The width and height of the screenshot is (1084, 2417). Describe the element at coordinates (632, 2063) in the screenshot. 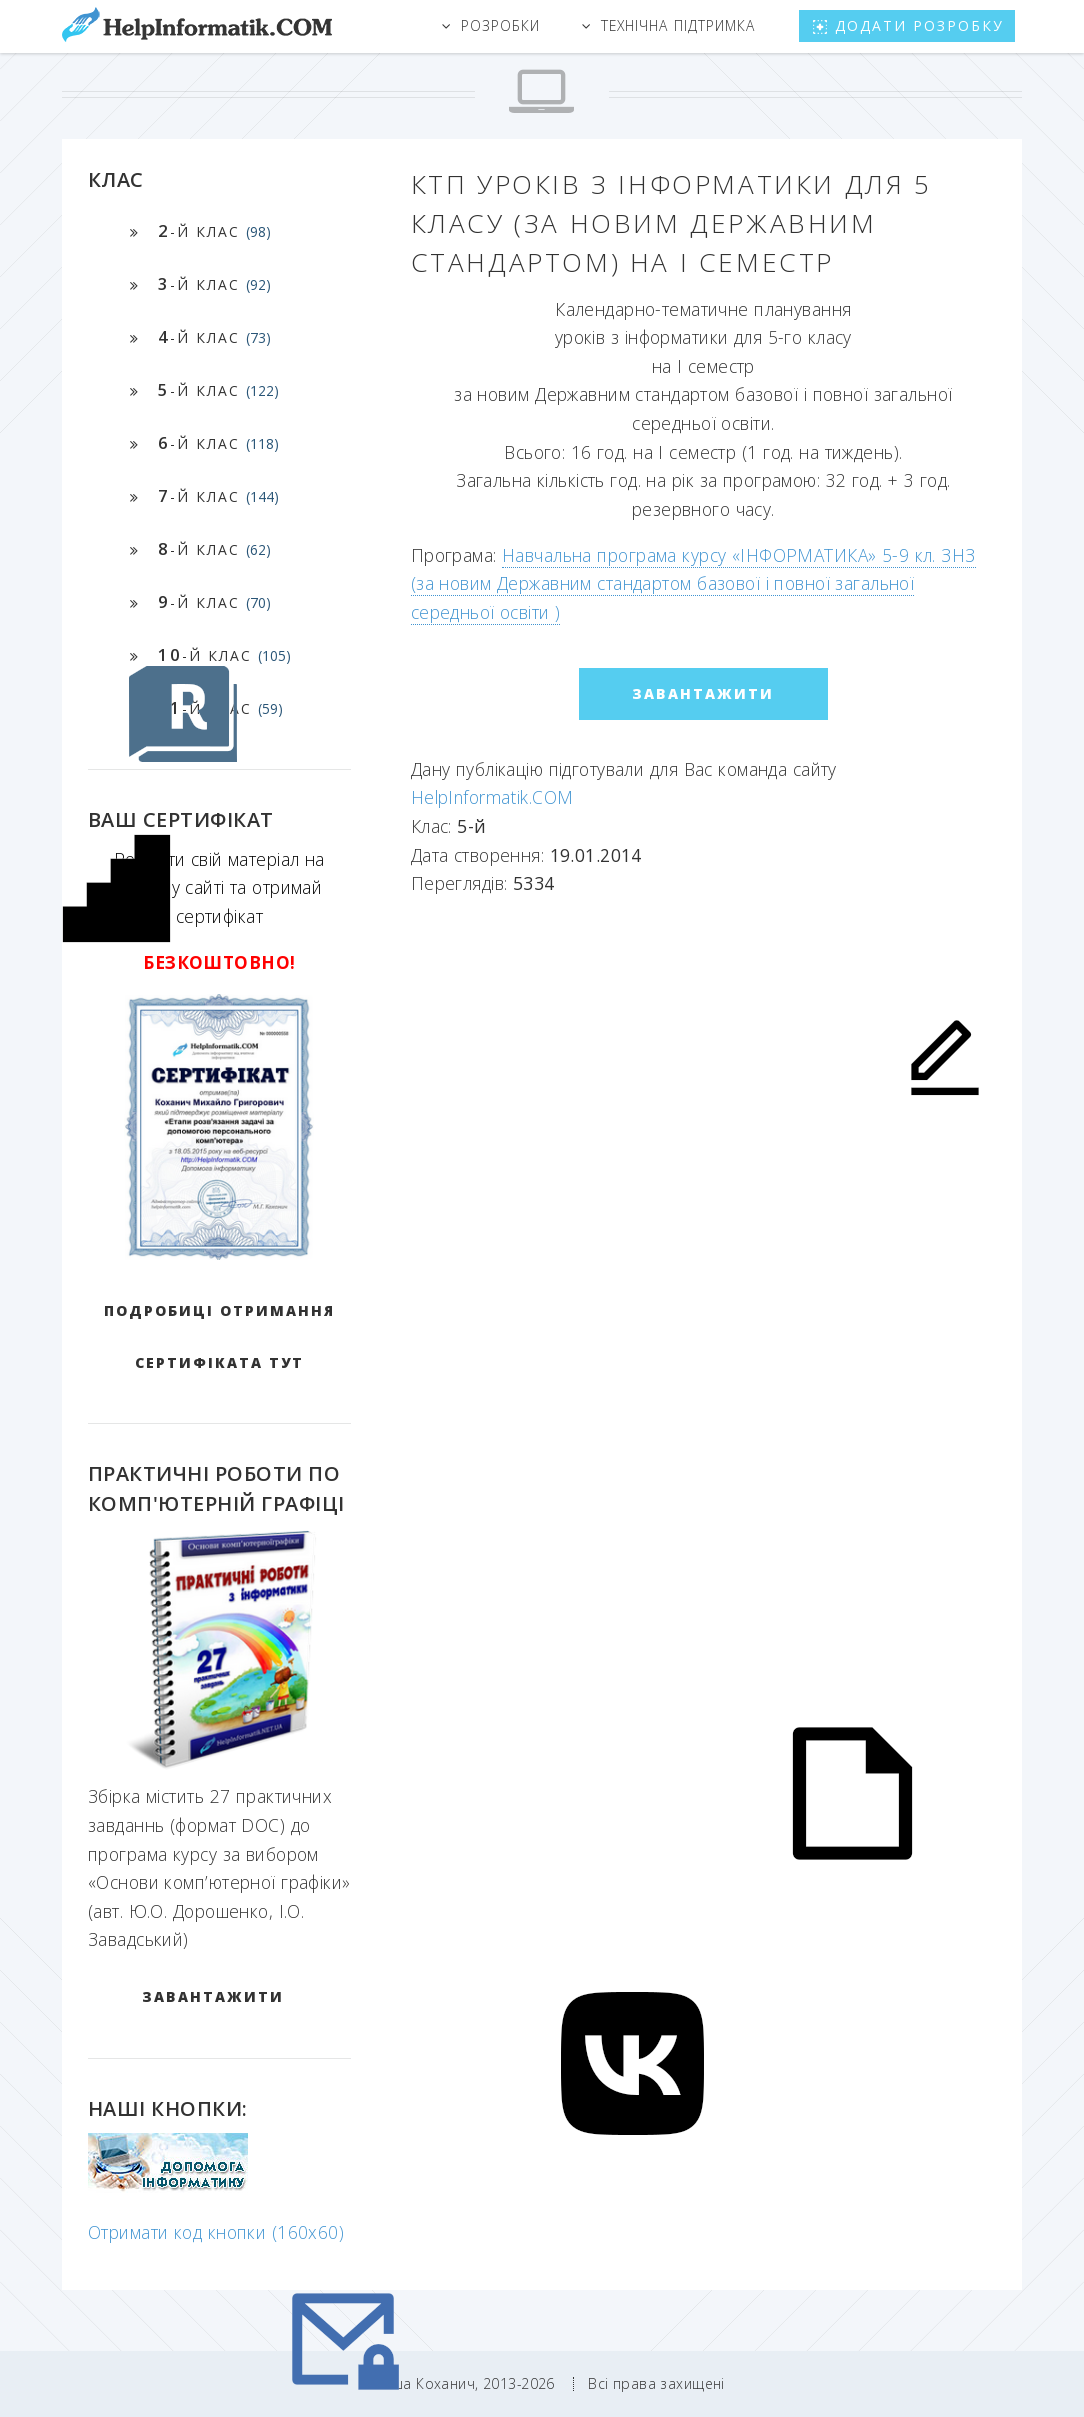

I see `open the VK social network app` at that location.